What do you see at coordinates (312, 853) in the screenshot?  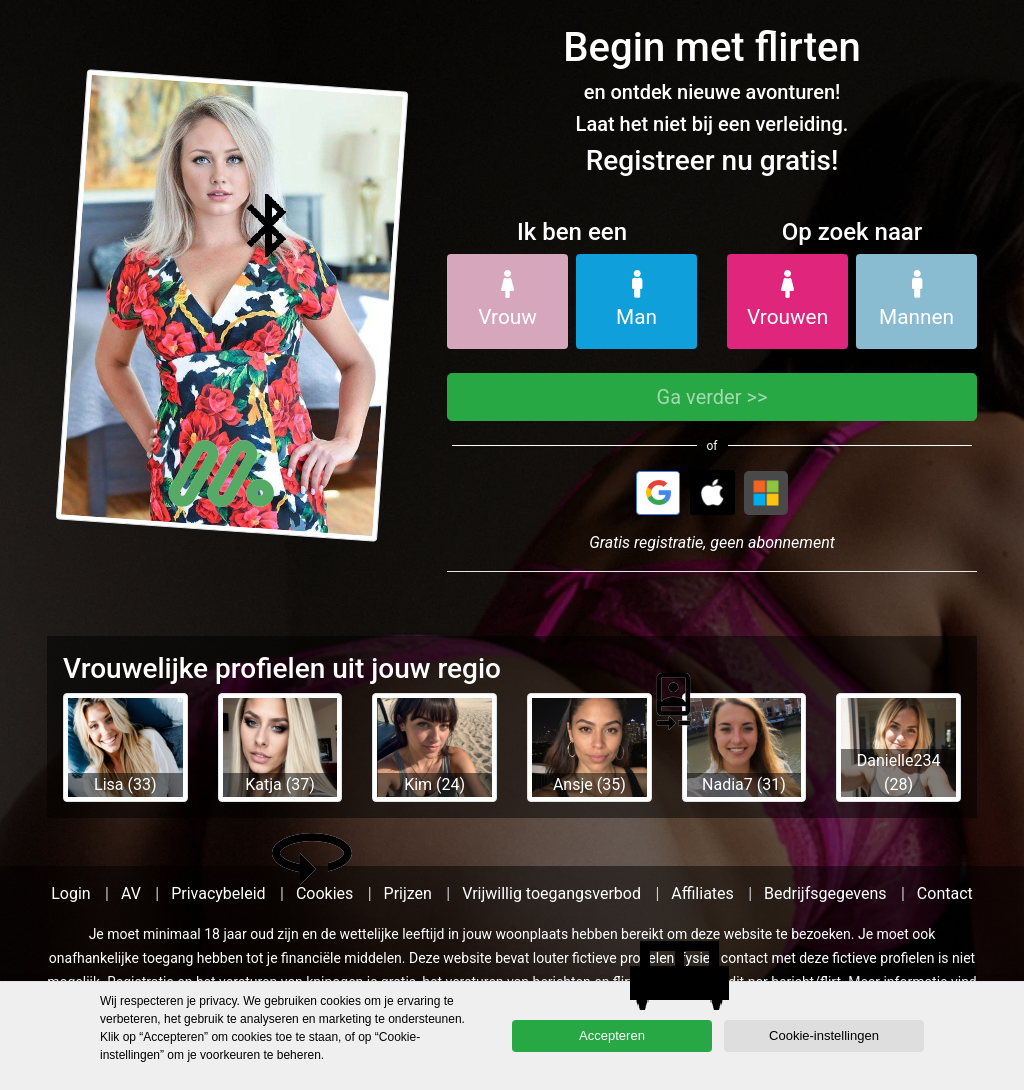 I see `view 360-degree panorama or image` at bounding box center [312, 853].